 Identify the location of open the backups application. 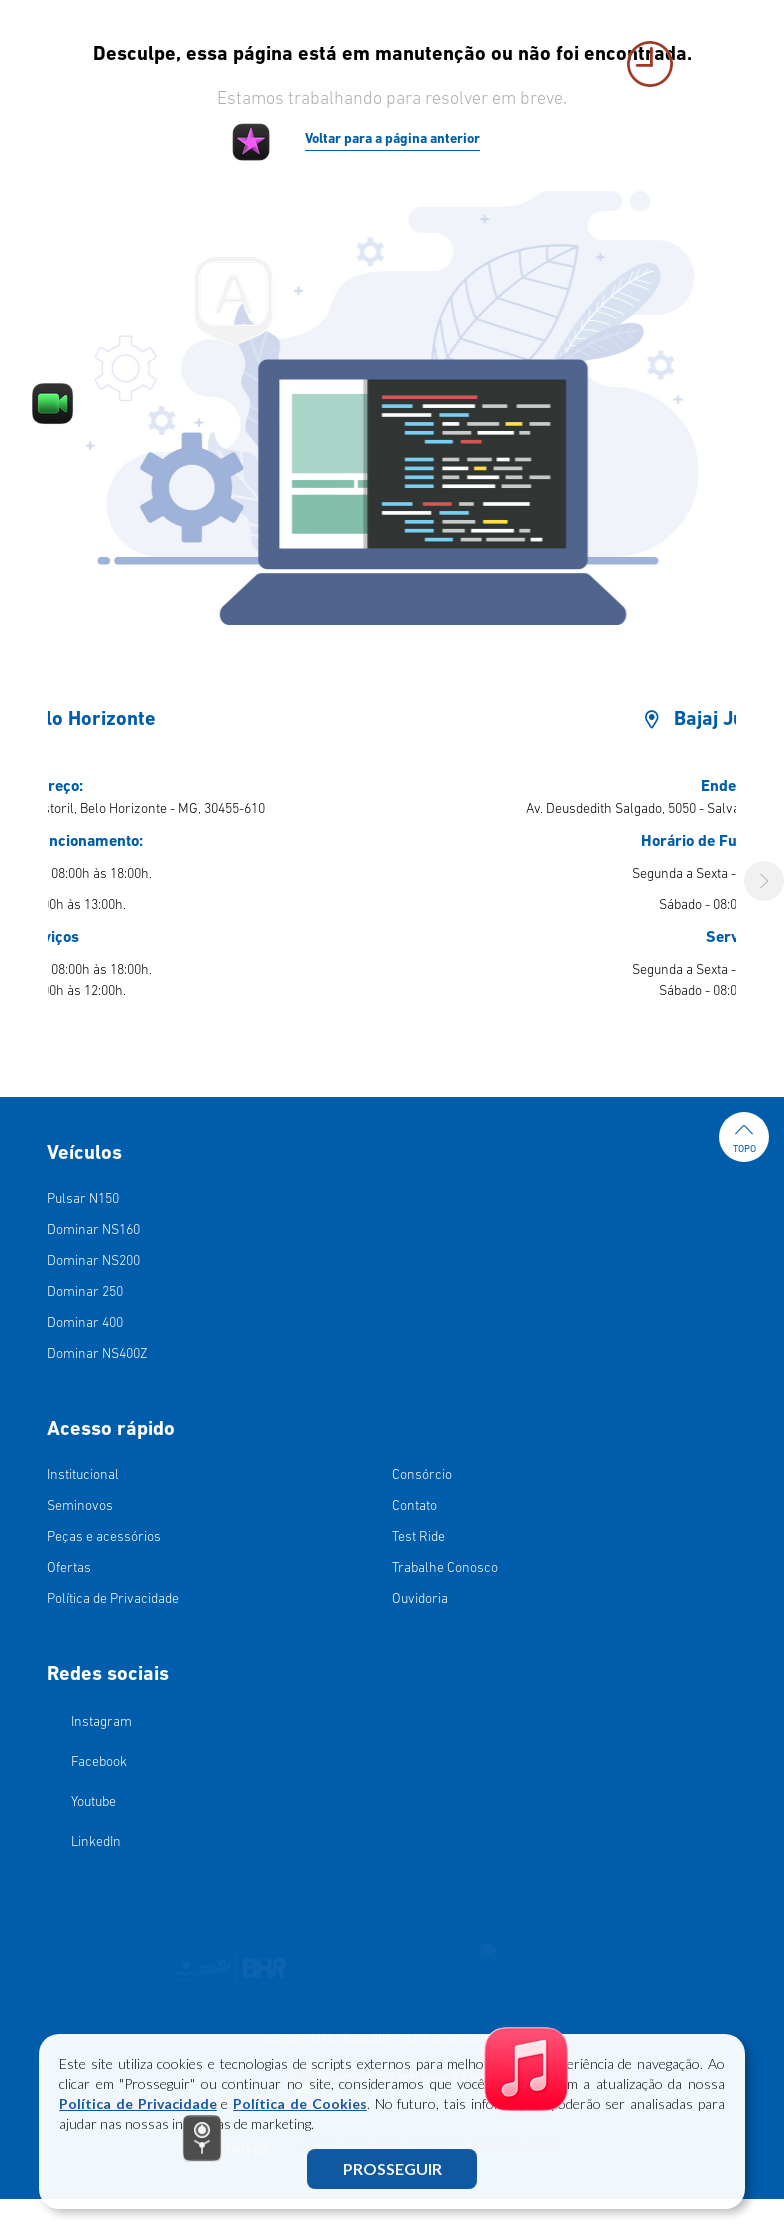
(202, 2138).